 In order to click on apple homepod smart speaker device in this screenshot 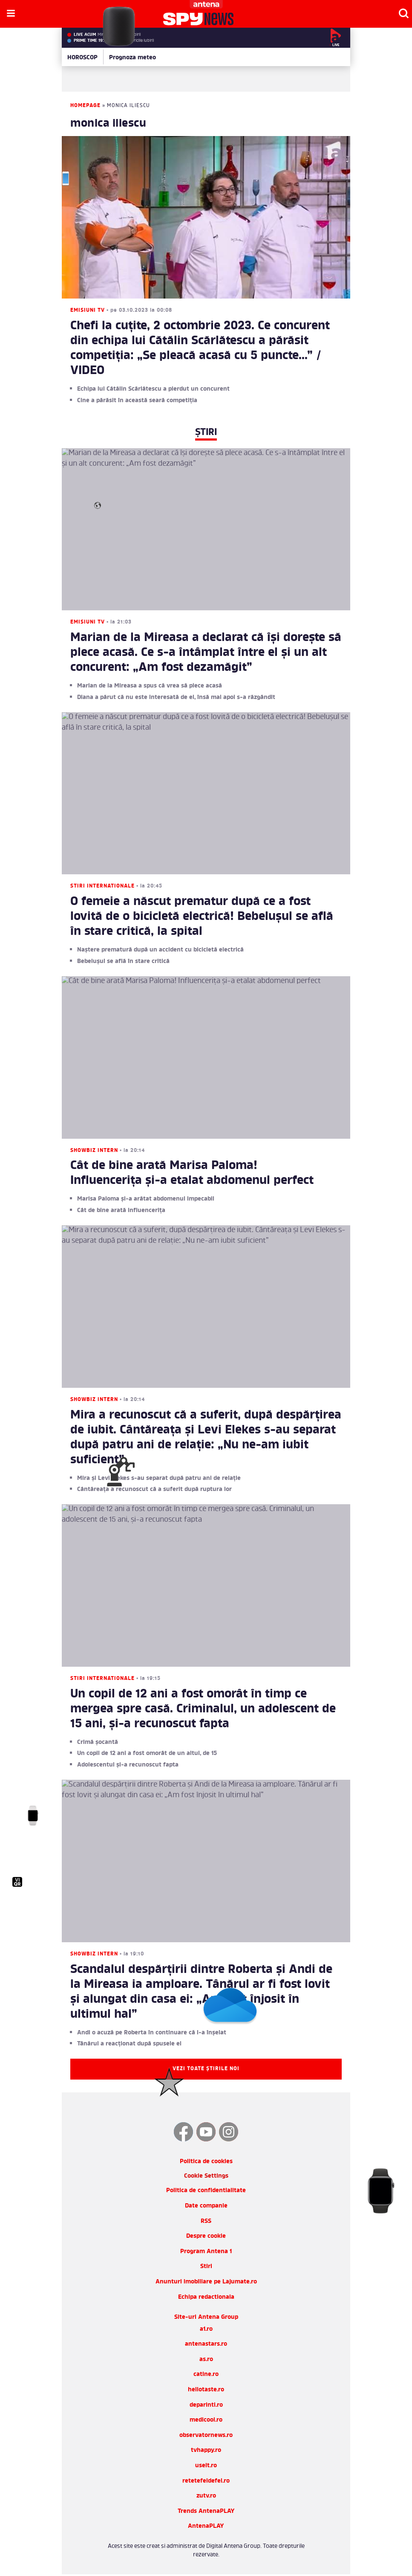, I will do `click(119, 27)`.